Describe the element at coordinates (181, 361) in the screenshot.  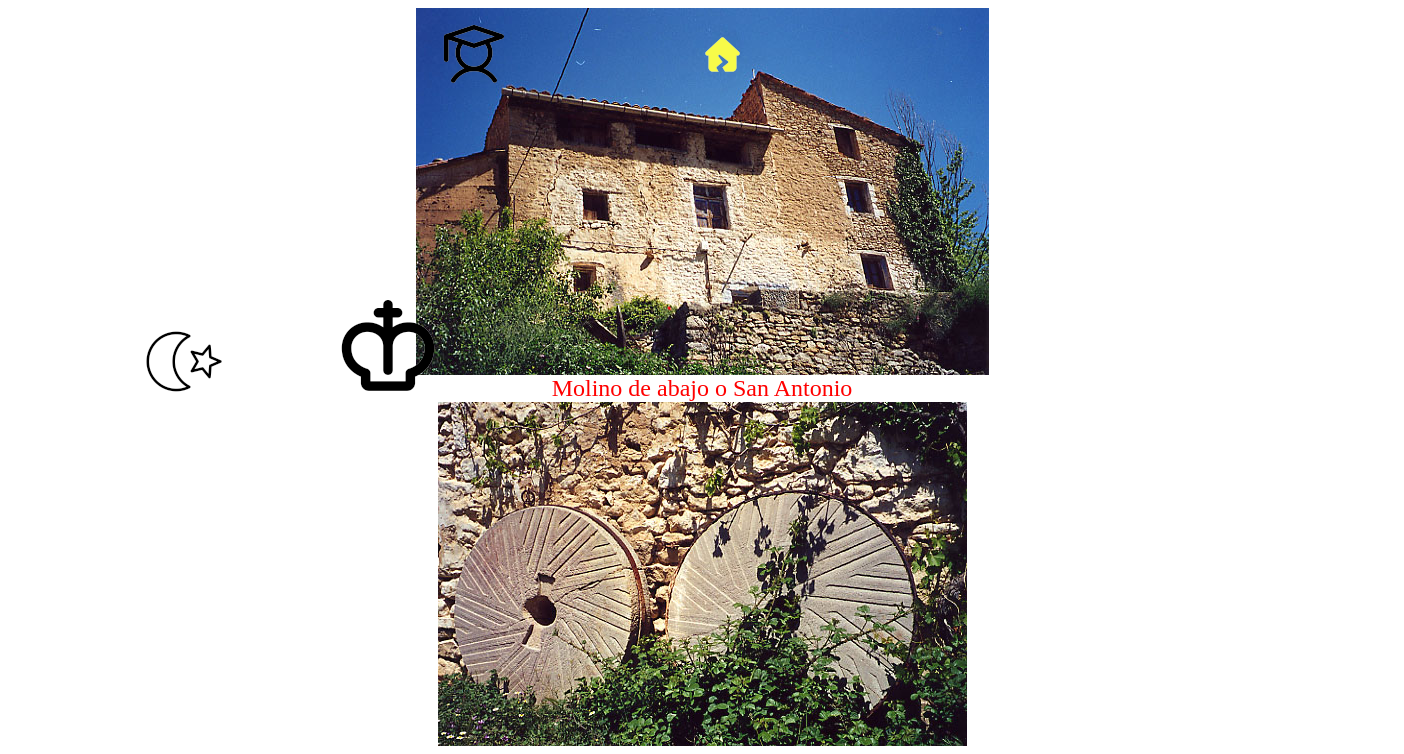
I see `indicates islamic religious content or settings` at that location.